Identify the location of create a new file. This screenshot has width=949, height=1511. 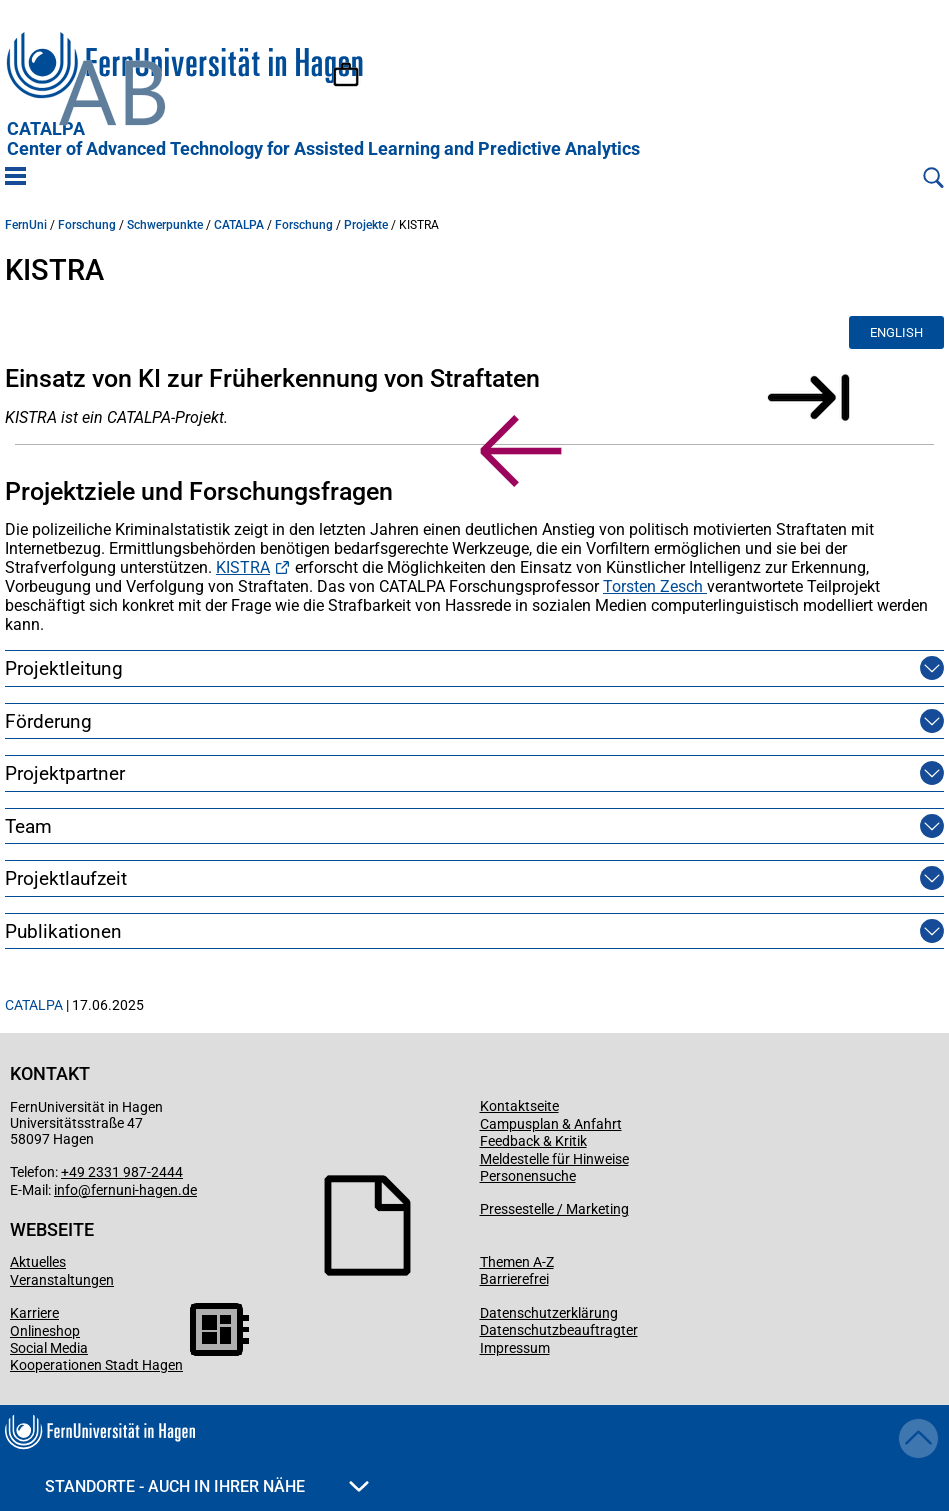
(367, 1225).